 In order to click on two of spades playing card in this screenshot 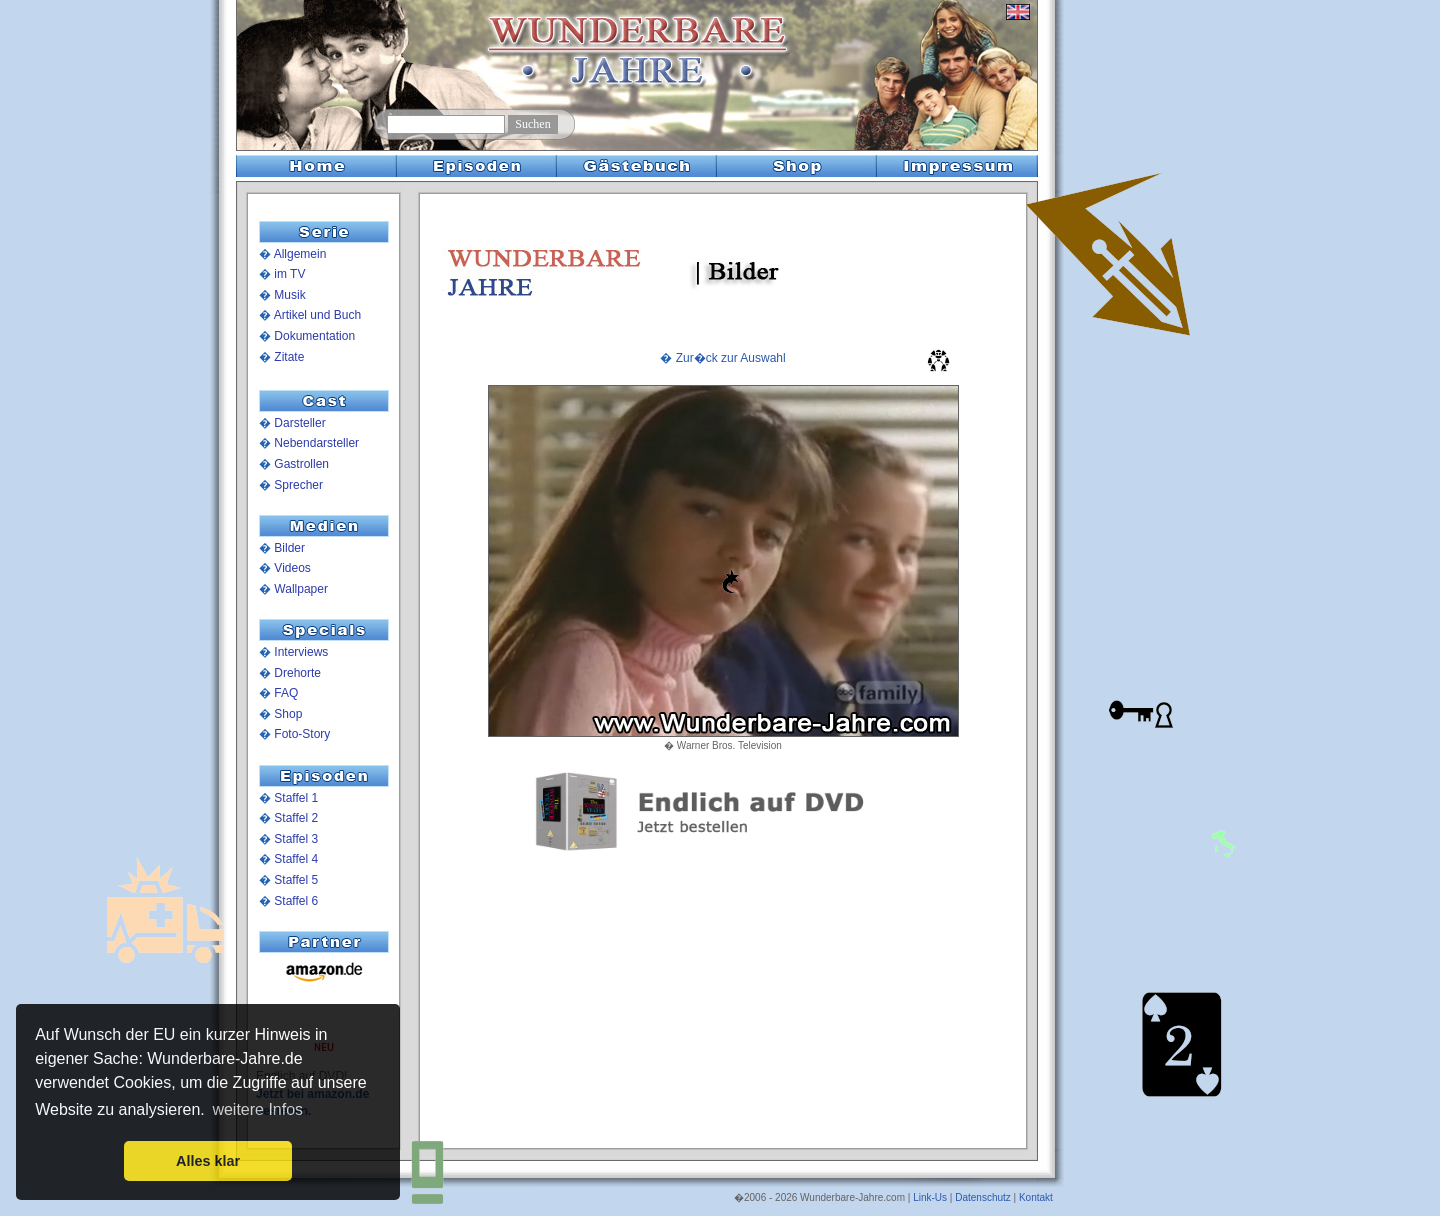, I will do `click(1181, 1044)`.